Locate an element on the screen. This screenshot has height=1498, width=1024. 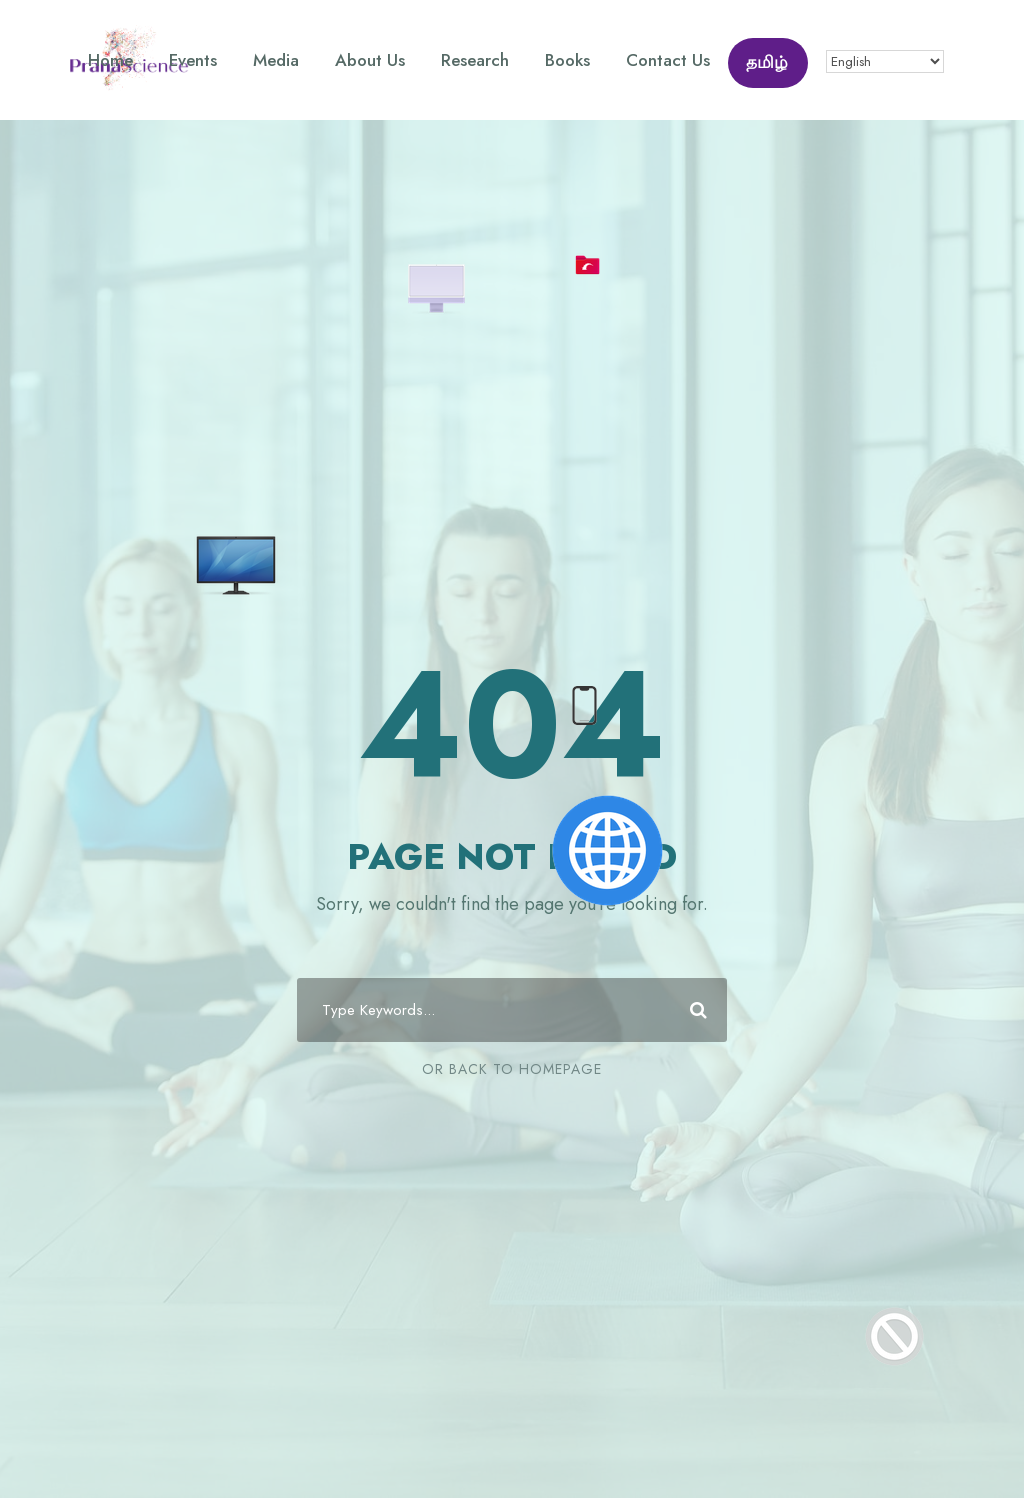
folder containing ruby on rails project files is located at coordinates (587, 265).